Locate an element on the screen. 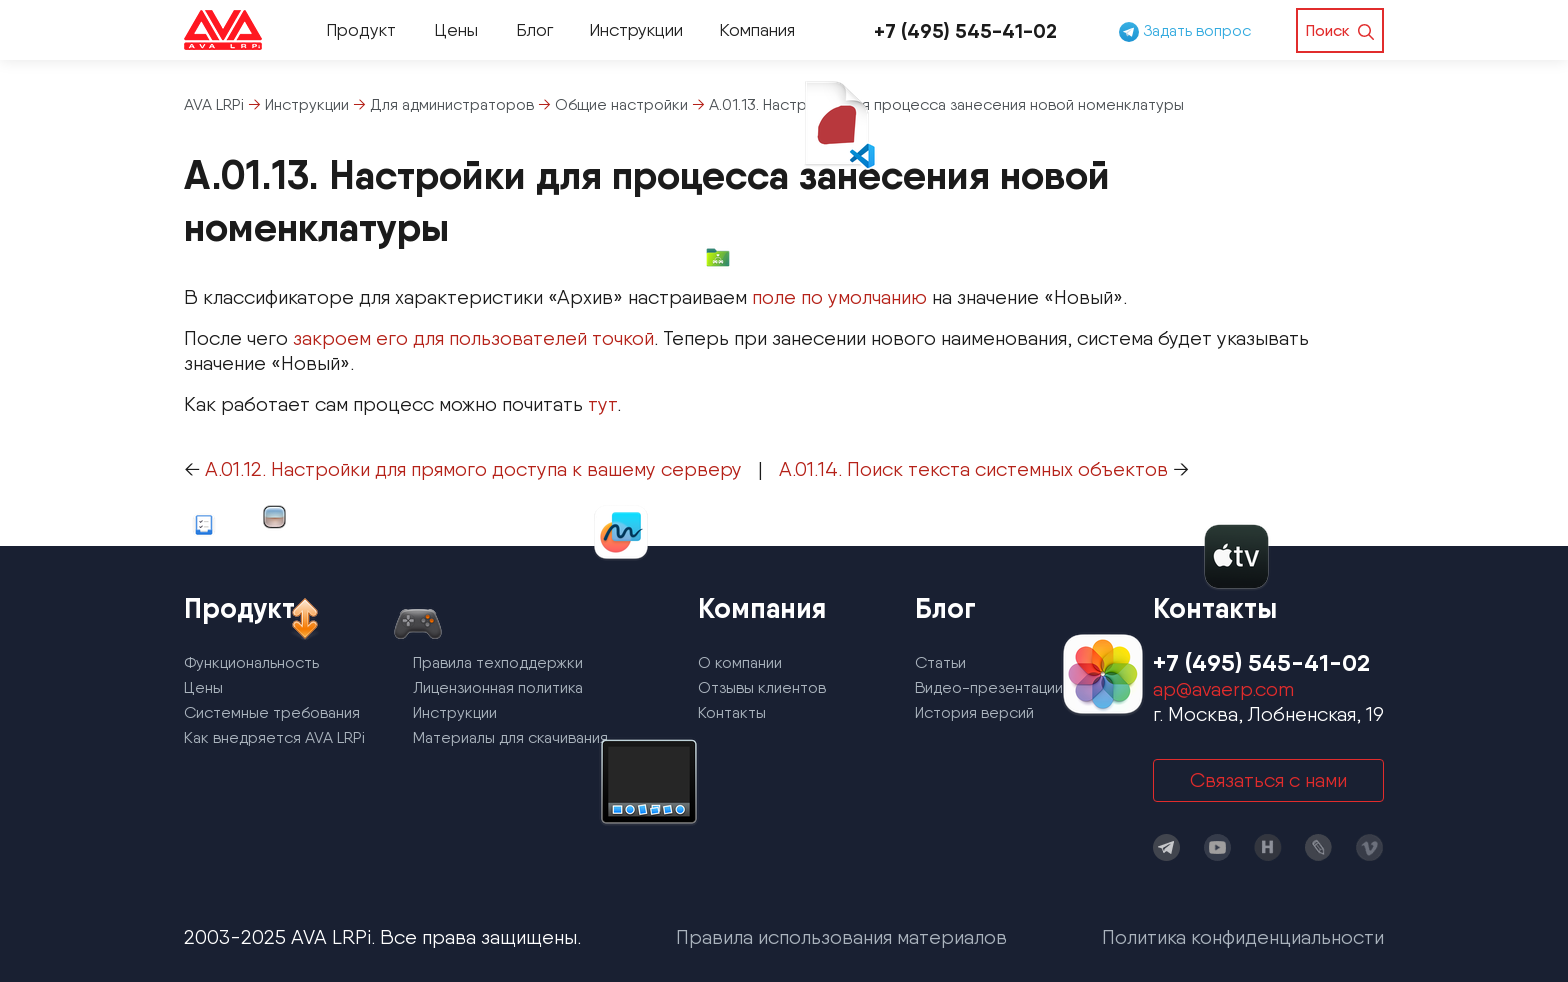 This screenshot has height=982, width=1568. open a ruby file in visual studio code is located at coordinates (837, 125).